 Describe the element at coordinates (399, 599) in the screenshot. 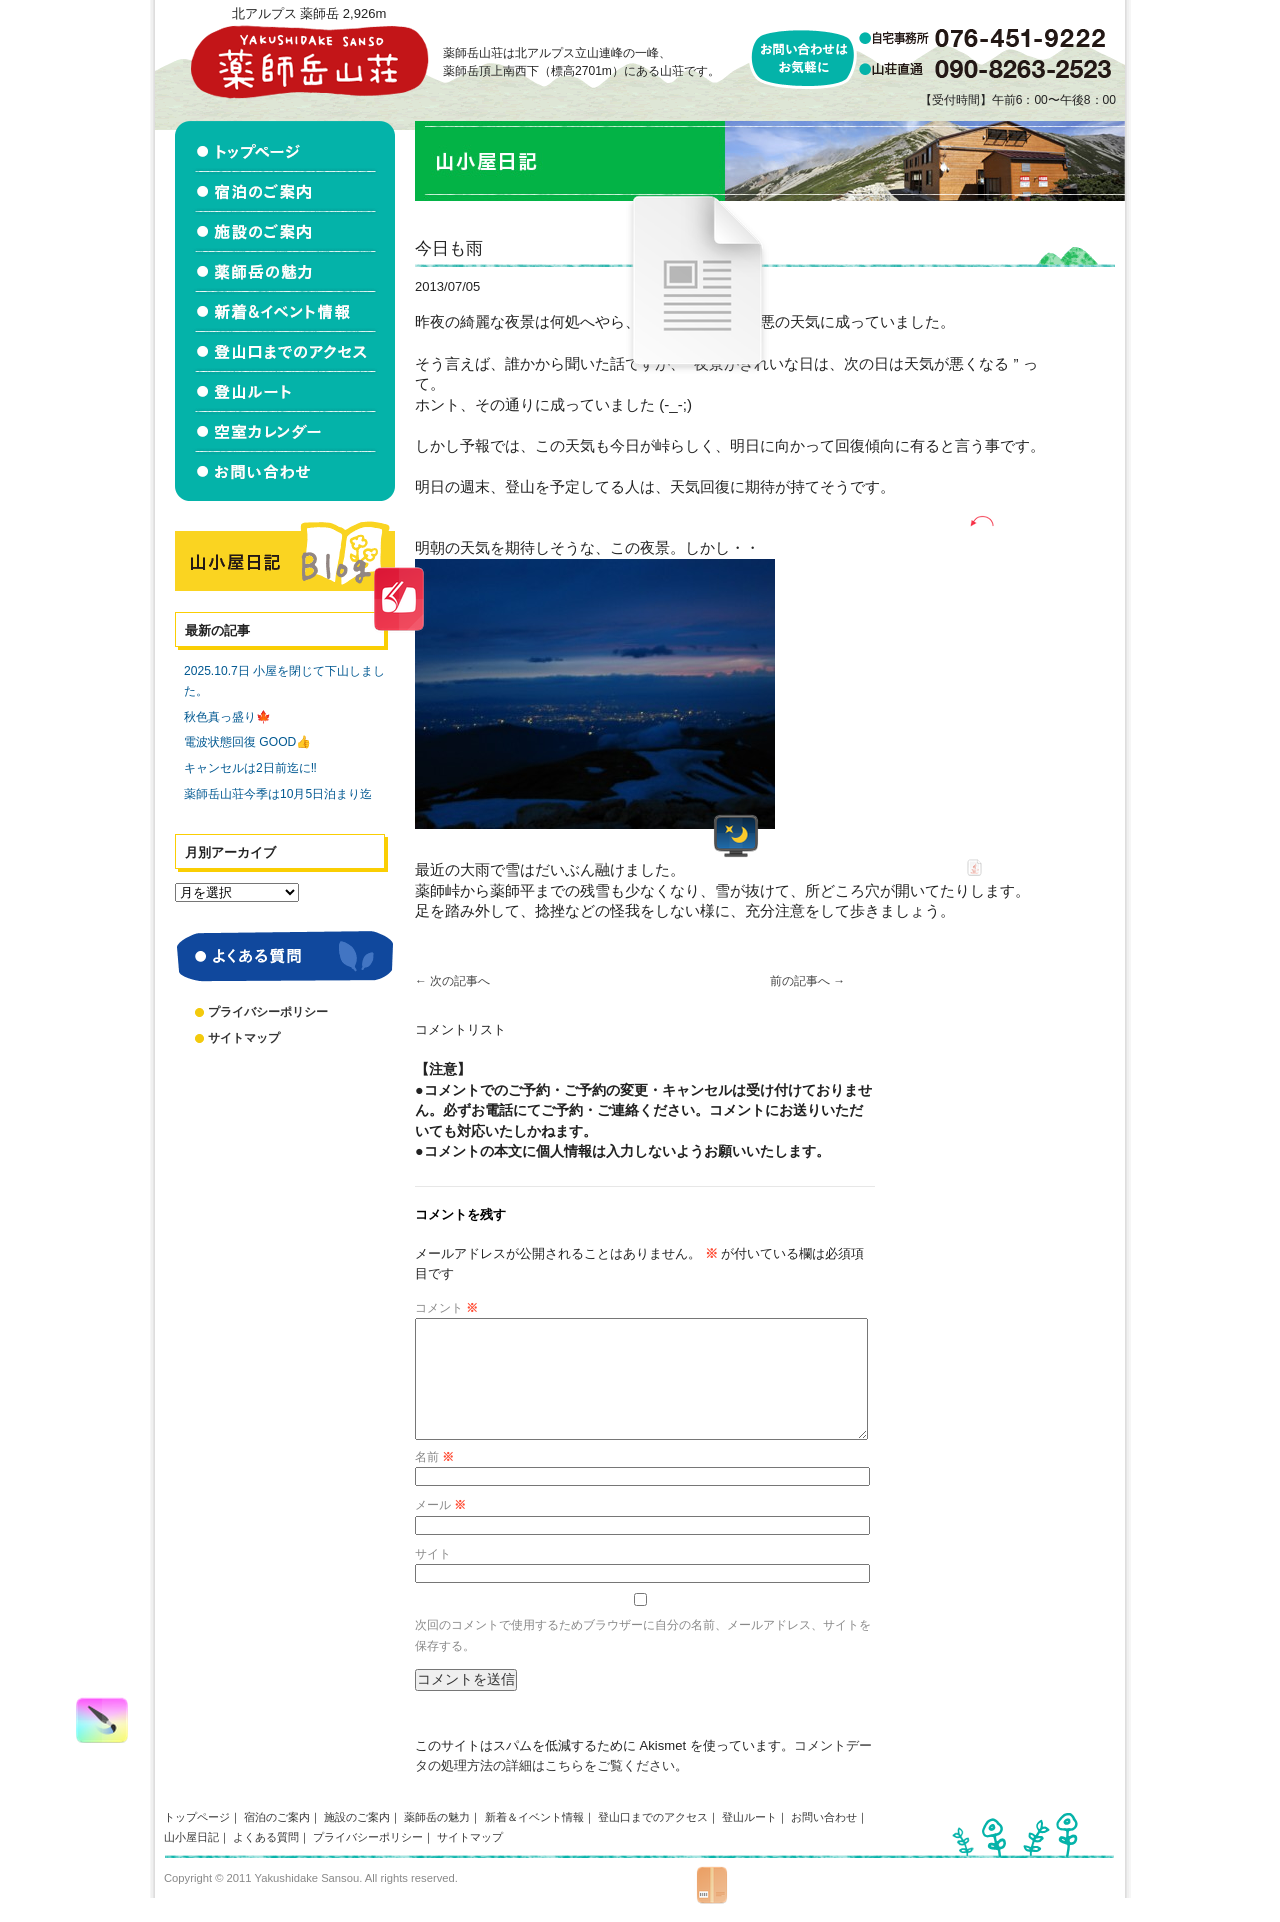

I see `an eps vector file format` at that location.